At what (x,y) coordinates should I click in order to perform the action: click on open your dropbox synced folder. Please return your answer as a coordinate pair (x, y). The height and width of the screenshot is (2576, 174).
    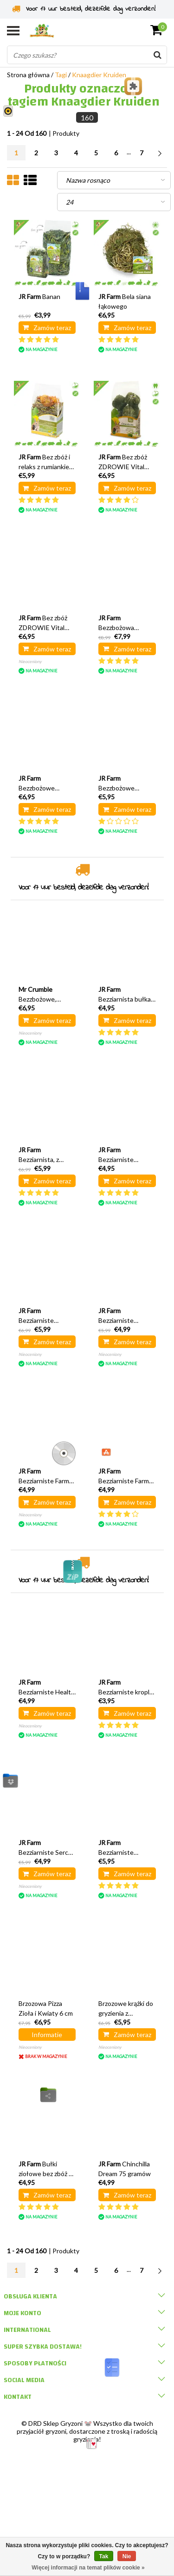
    Looking at the image, I should click on (10, 1780).